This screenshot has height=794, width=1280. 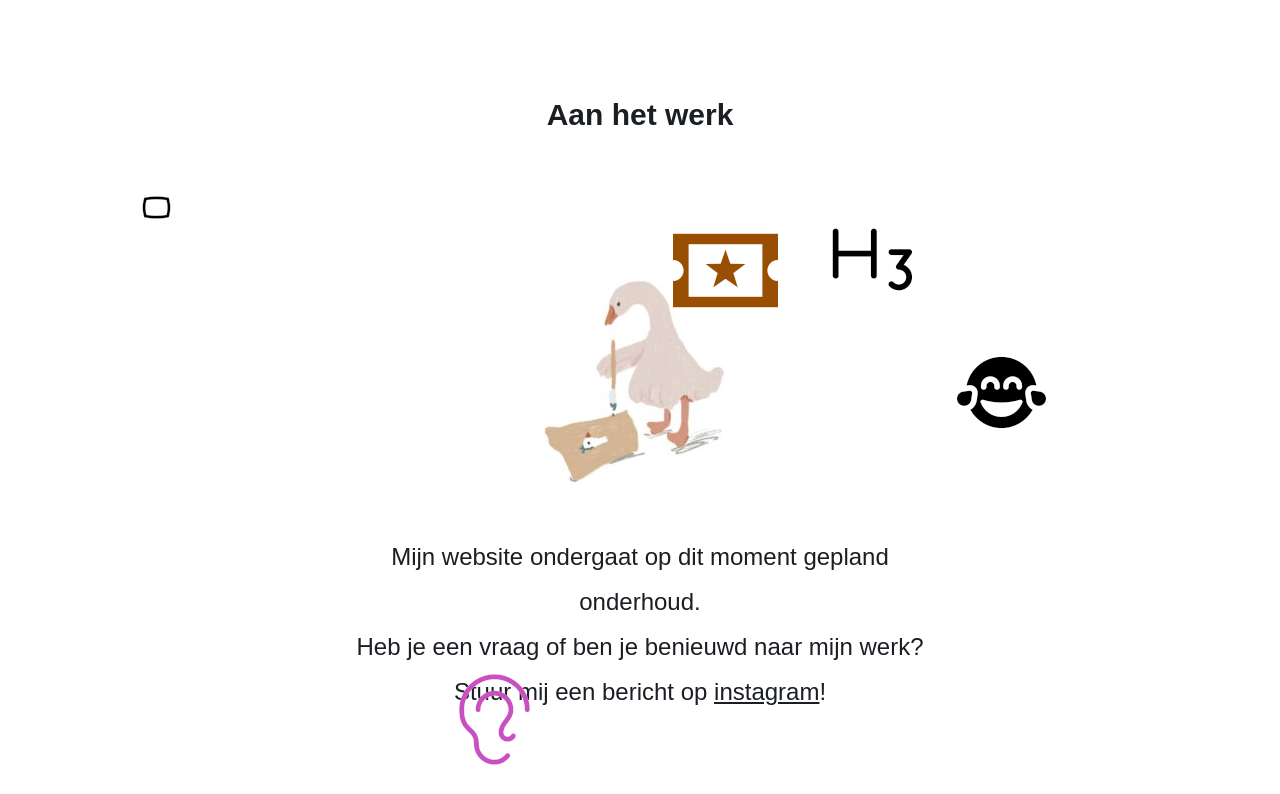 What do you see at coordinates (868, 258) in the screenshot?
I see `format text as heading level 3` at bounding box center [868, 258].